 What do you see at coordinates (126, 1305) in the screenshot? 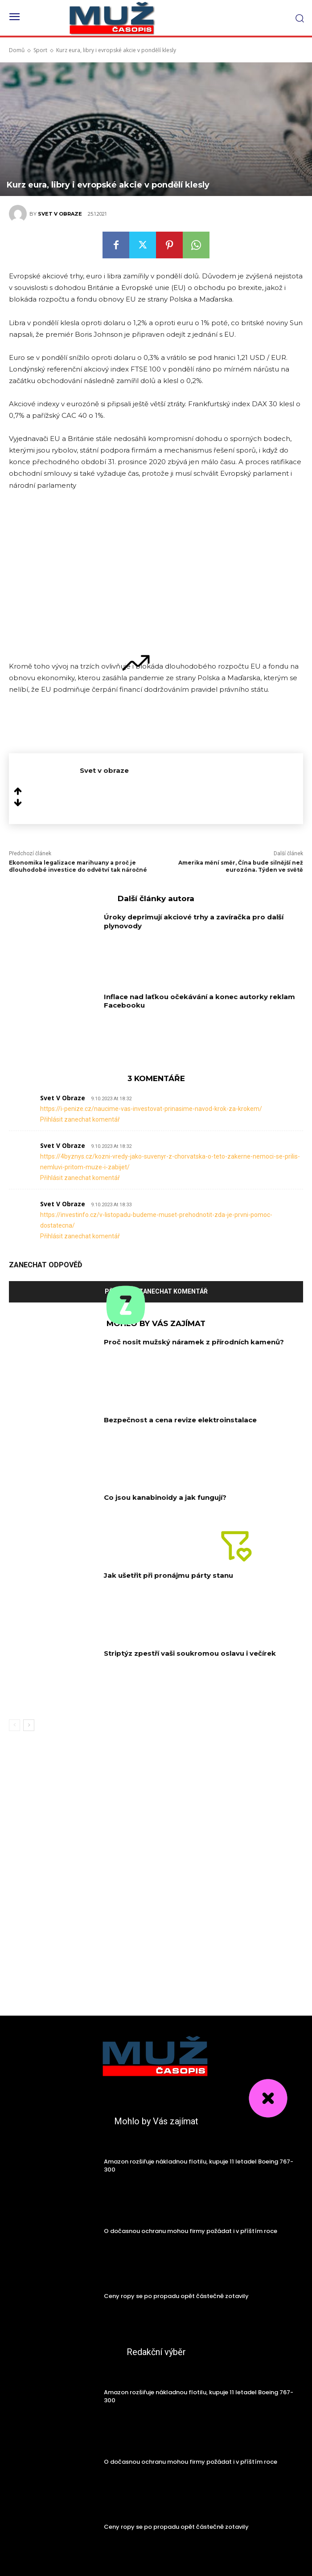
I see `app icon for a service or brand starting with "Z"` at bounding box center [126, 1305].